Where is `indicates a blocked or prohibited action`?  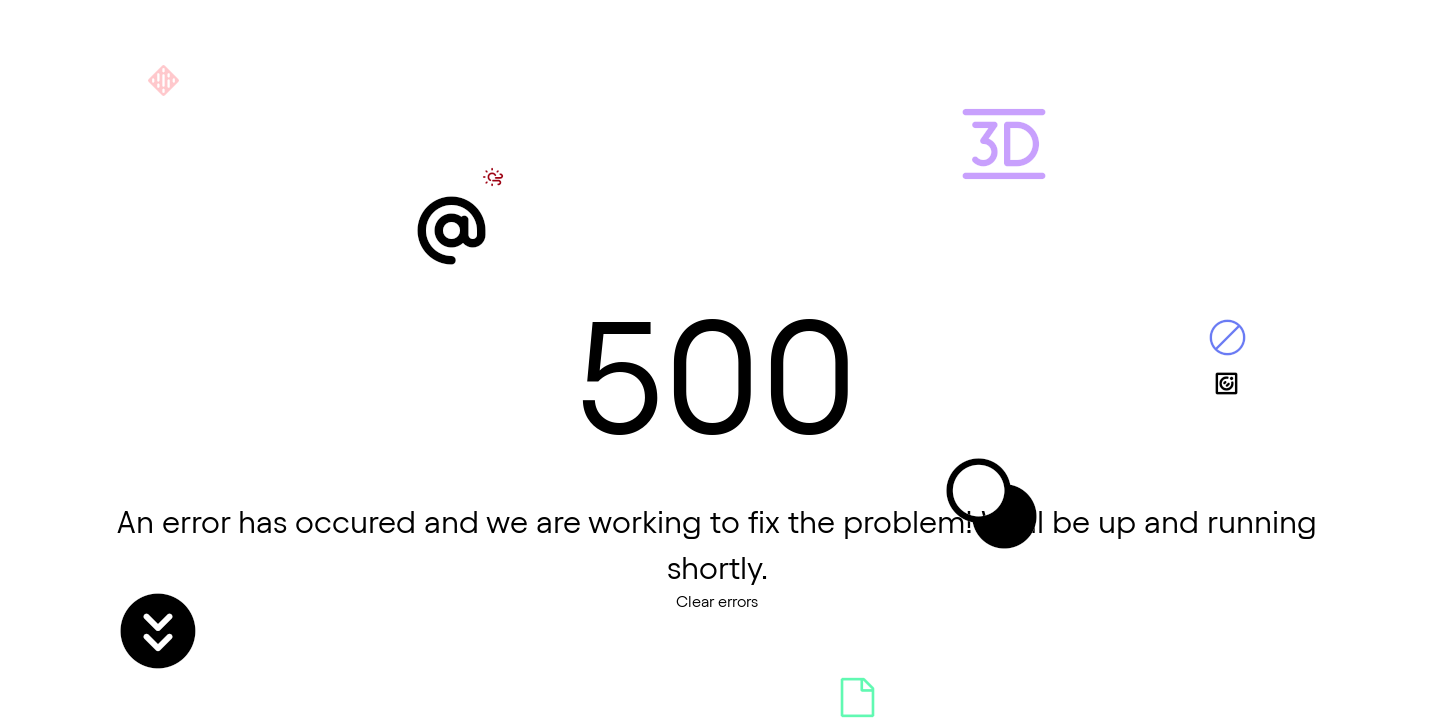 indicates a blocked or prohibited action is located at coordinates (1227, 337).